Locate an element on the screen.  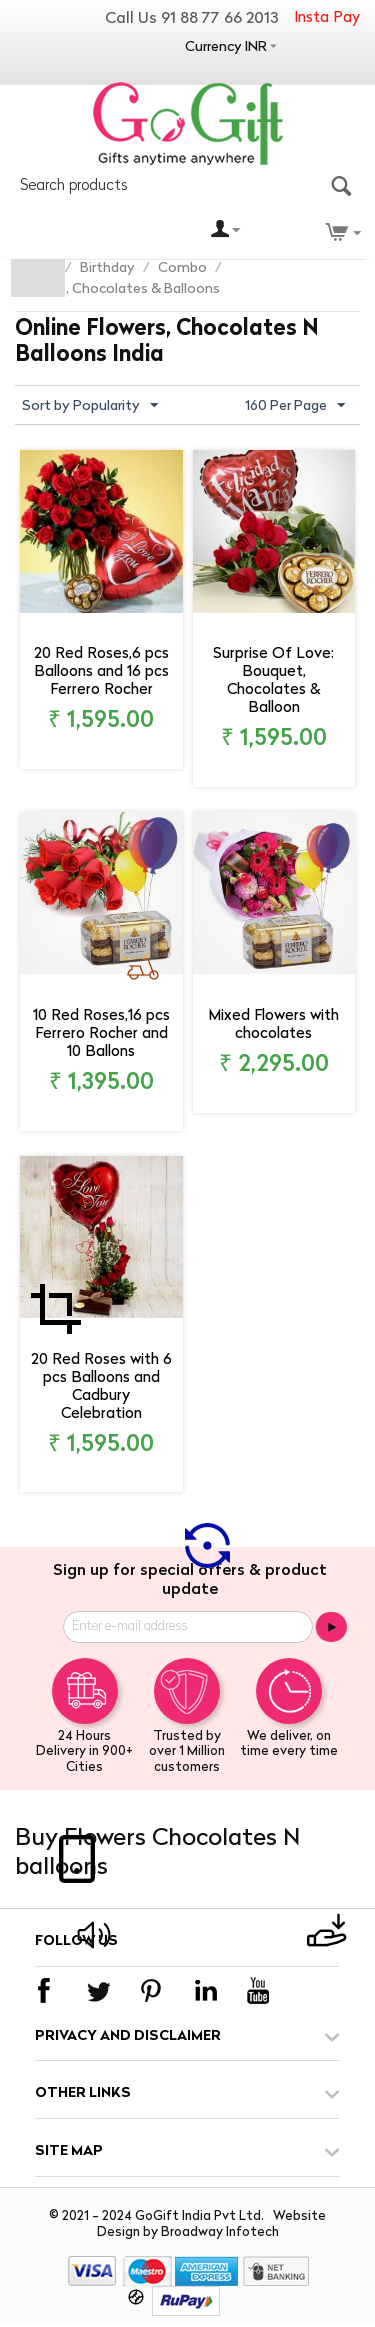
select moped or scooter delivery option is located at coordinates (143, 970).